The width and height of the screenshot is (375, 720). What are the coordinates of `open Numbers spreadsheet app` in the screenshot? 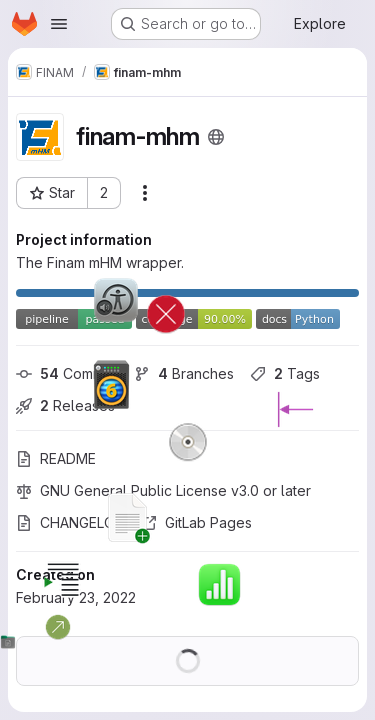 It's located at (219, 584).